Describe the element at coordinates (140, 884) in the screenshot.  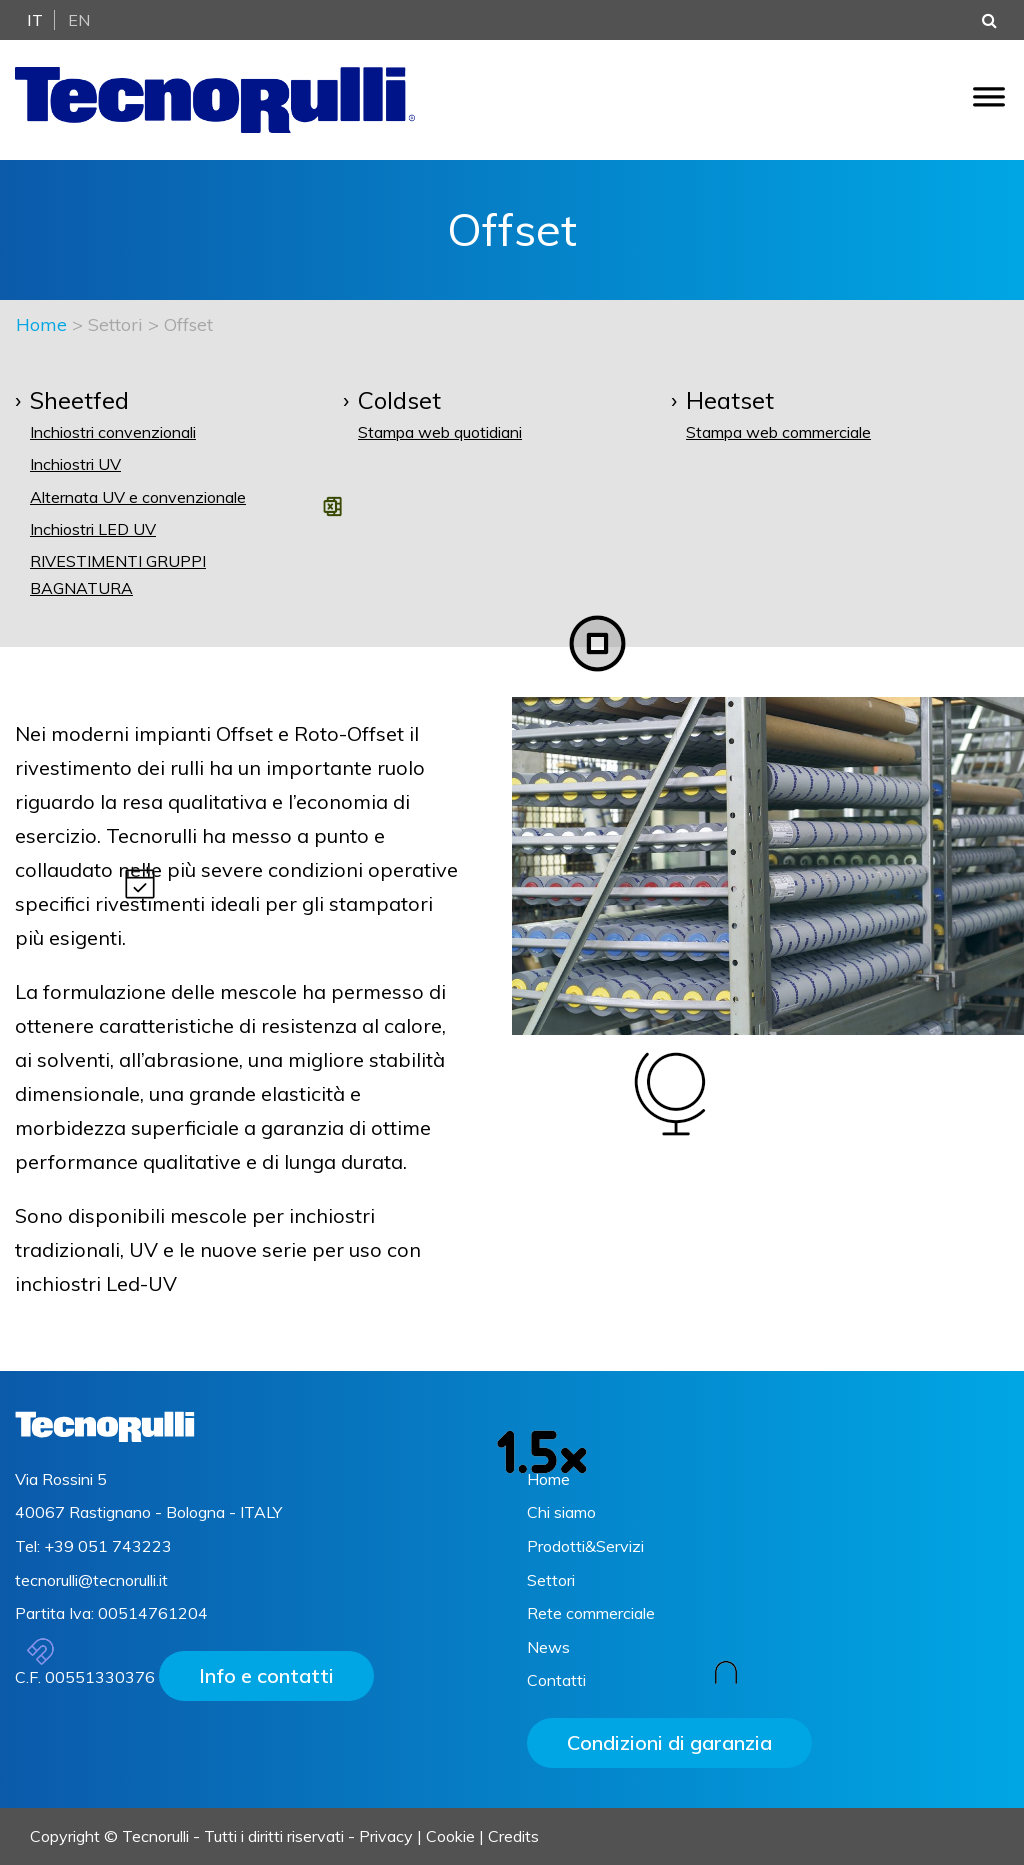
I see `confirm or schedule an appointment` at that location.